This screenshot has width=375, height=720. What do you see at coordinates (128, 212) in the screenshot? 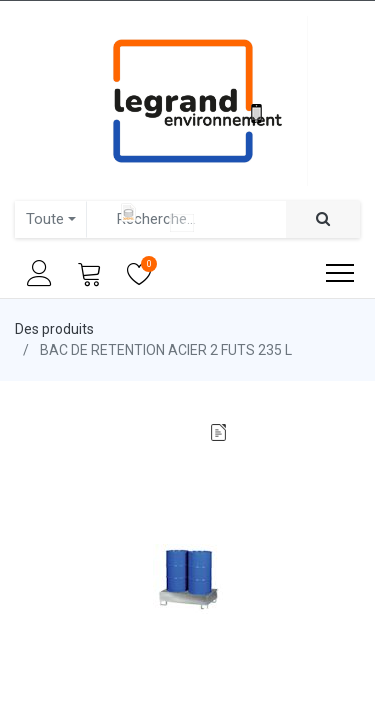
I see `yaml configuration file` at bounding box center [128, 212].